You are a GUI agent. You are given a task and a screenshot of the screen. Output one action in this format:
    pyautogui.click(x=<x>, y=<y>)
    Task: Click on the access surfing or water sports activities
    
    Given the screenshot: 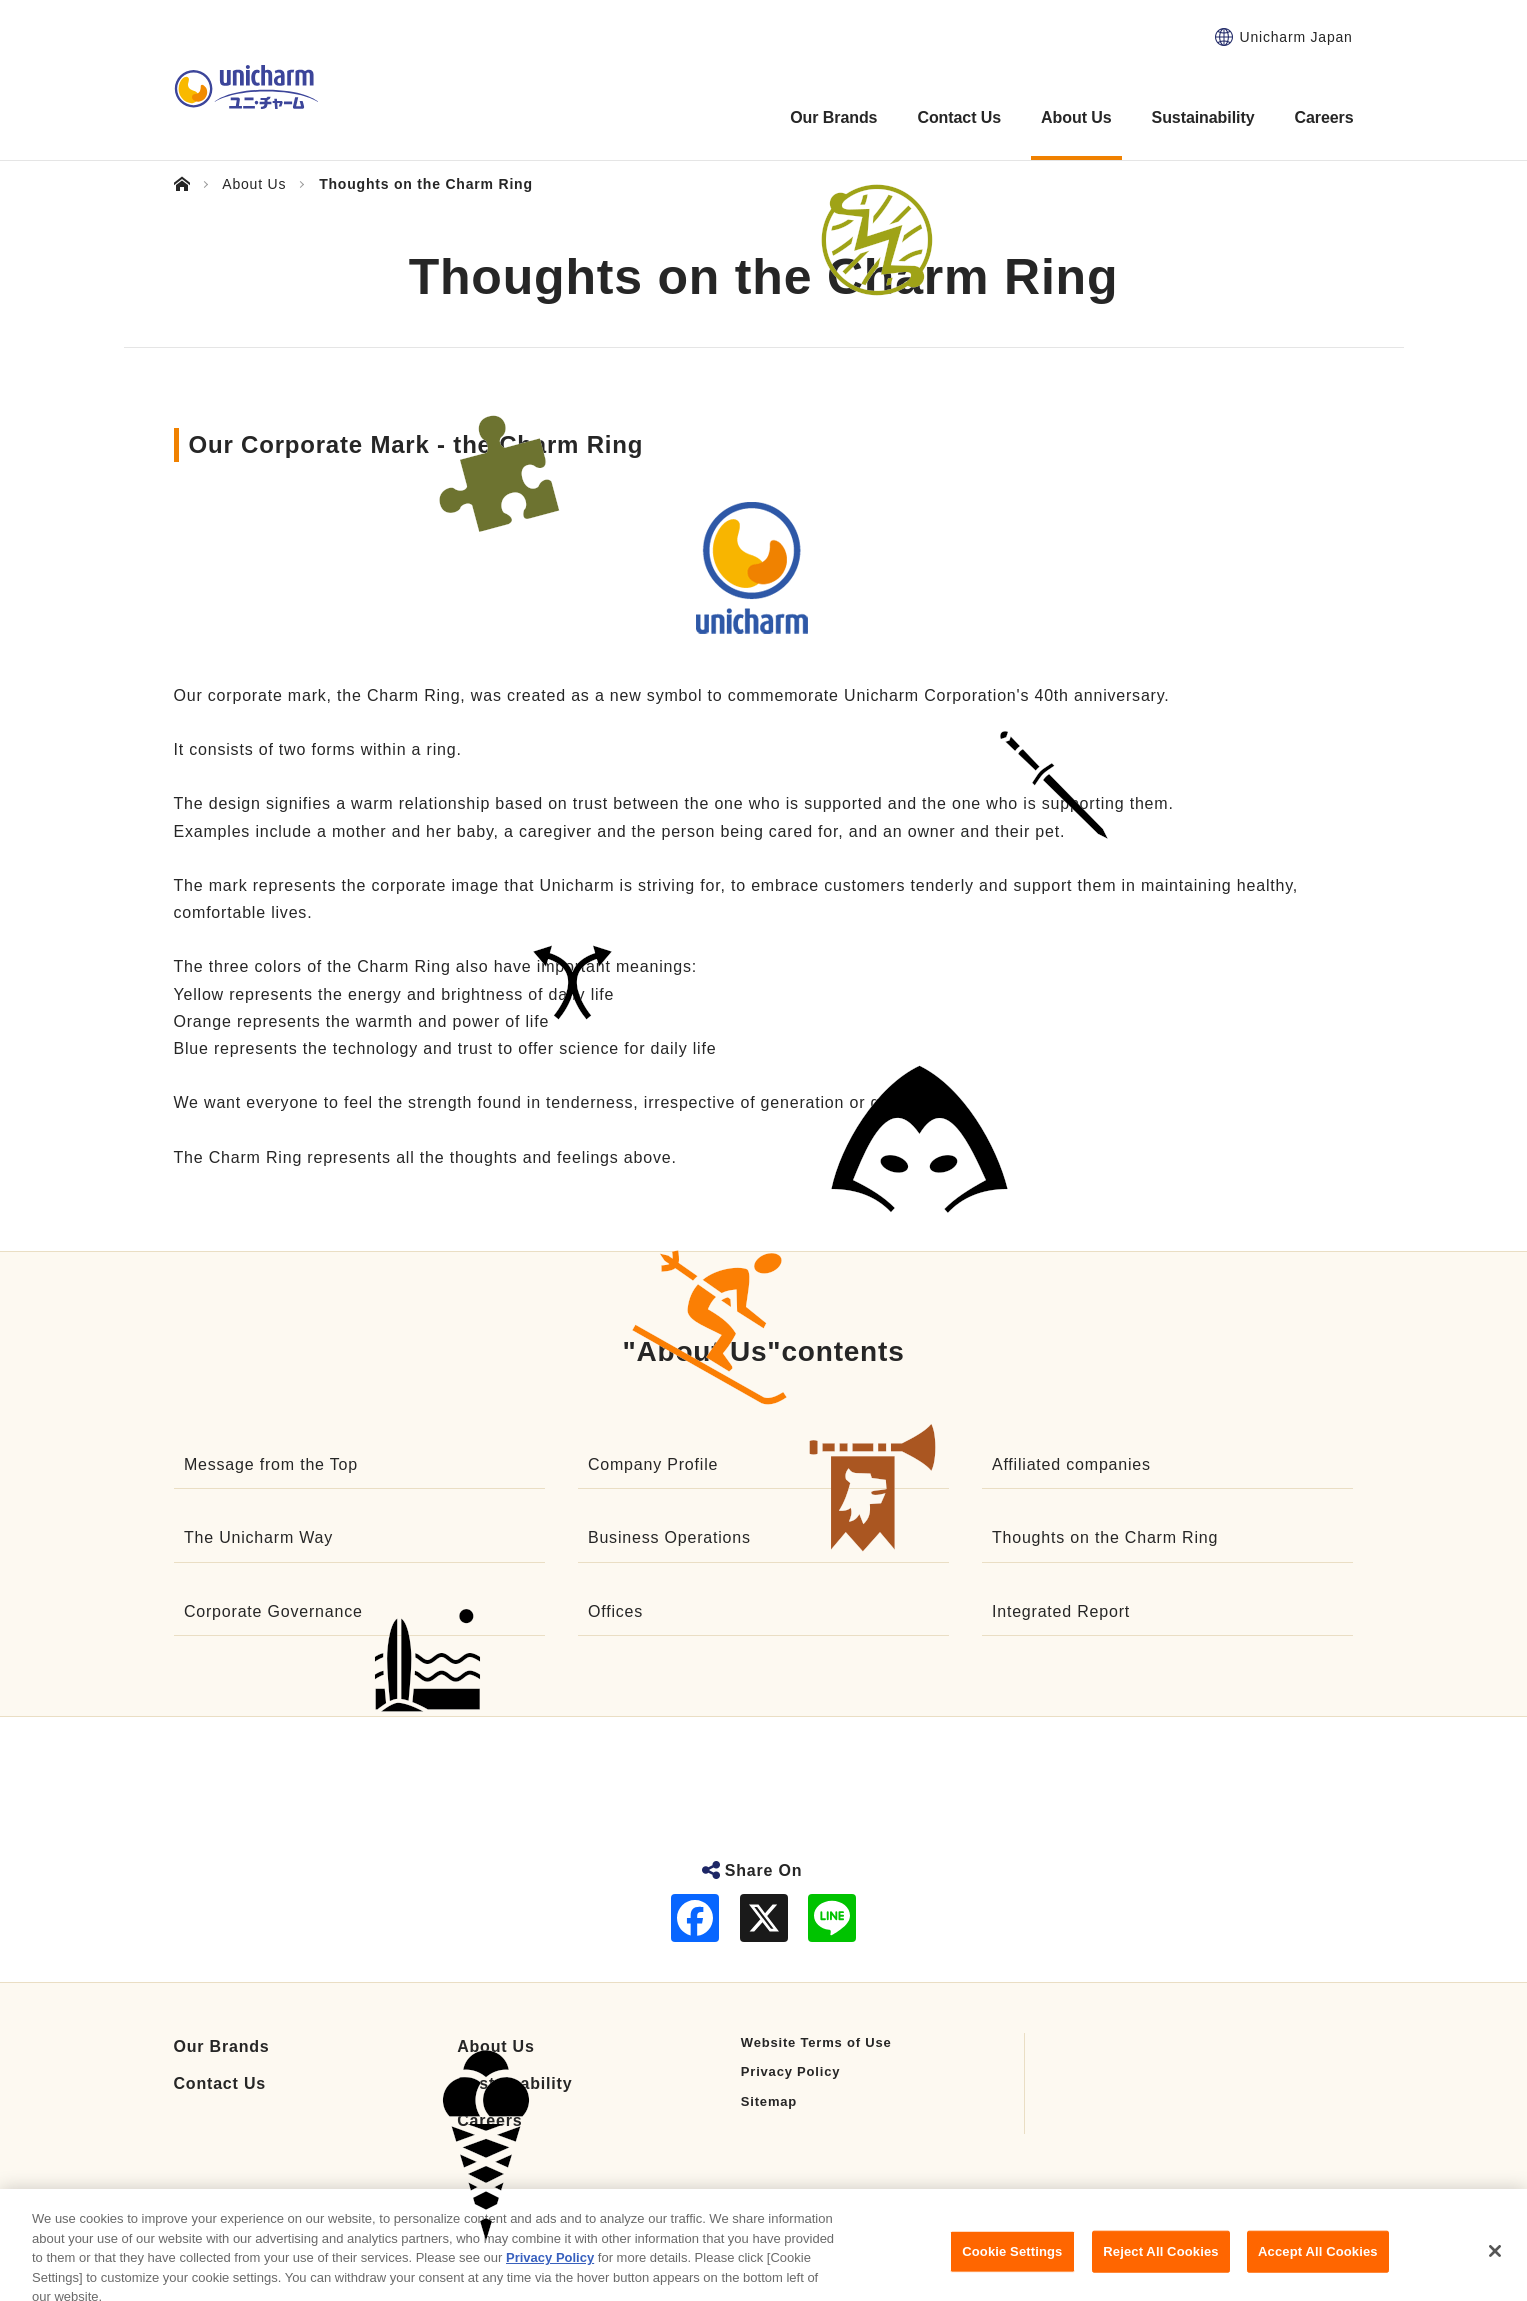 What is the action you would take?
    pyautogui.click(x=427, y=1658)
    